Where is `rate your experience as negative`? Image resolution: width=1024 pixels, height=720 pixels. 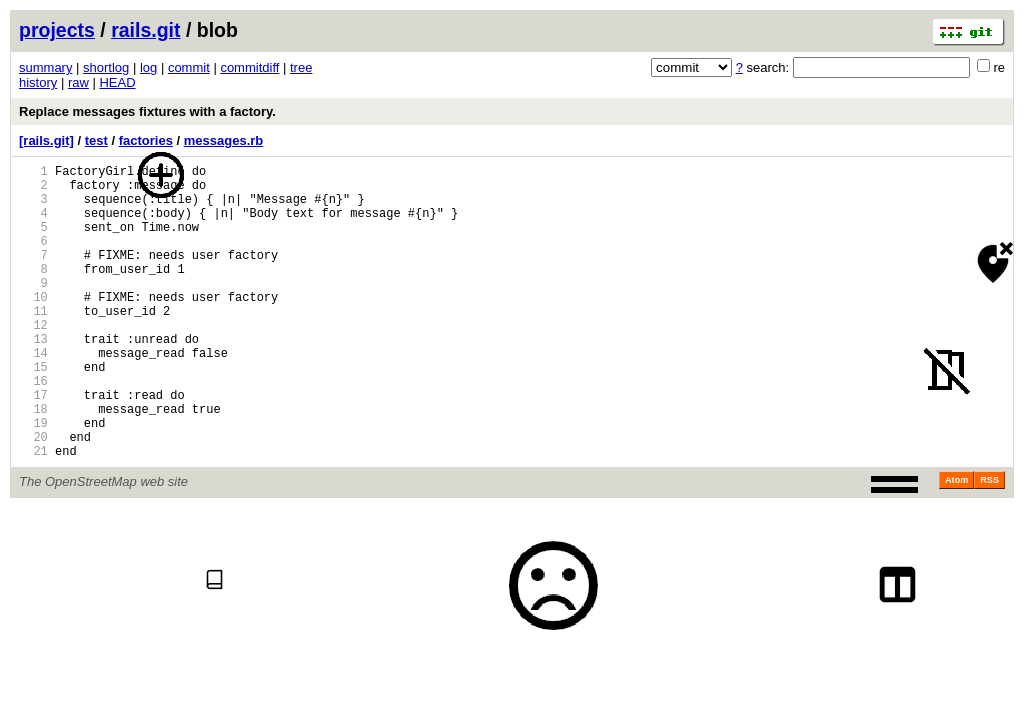
rate your experience as negative is located at coordinates (553, 585).